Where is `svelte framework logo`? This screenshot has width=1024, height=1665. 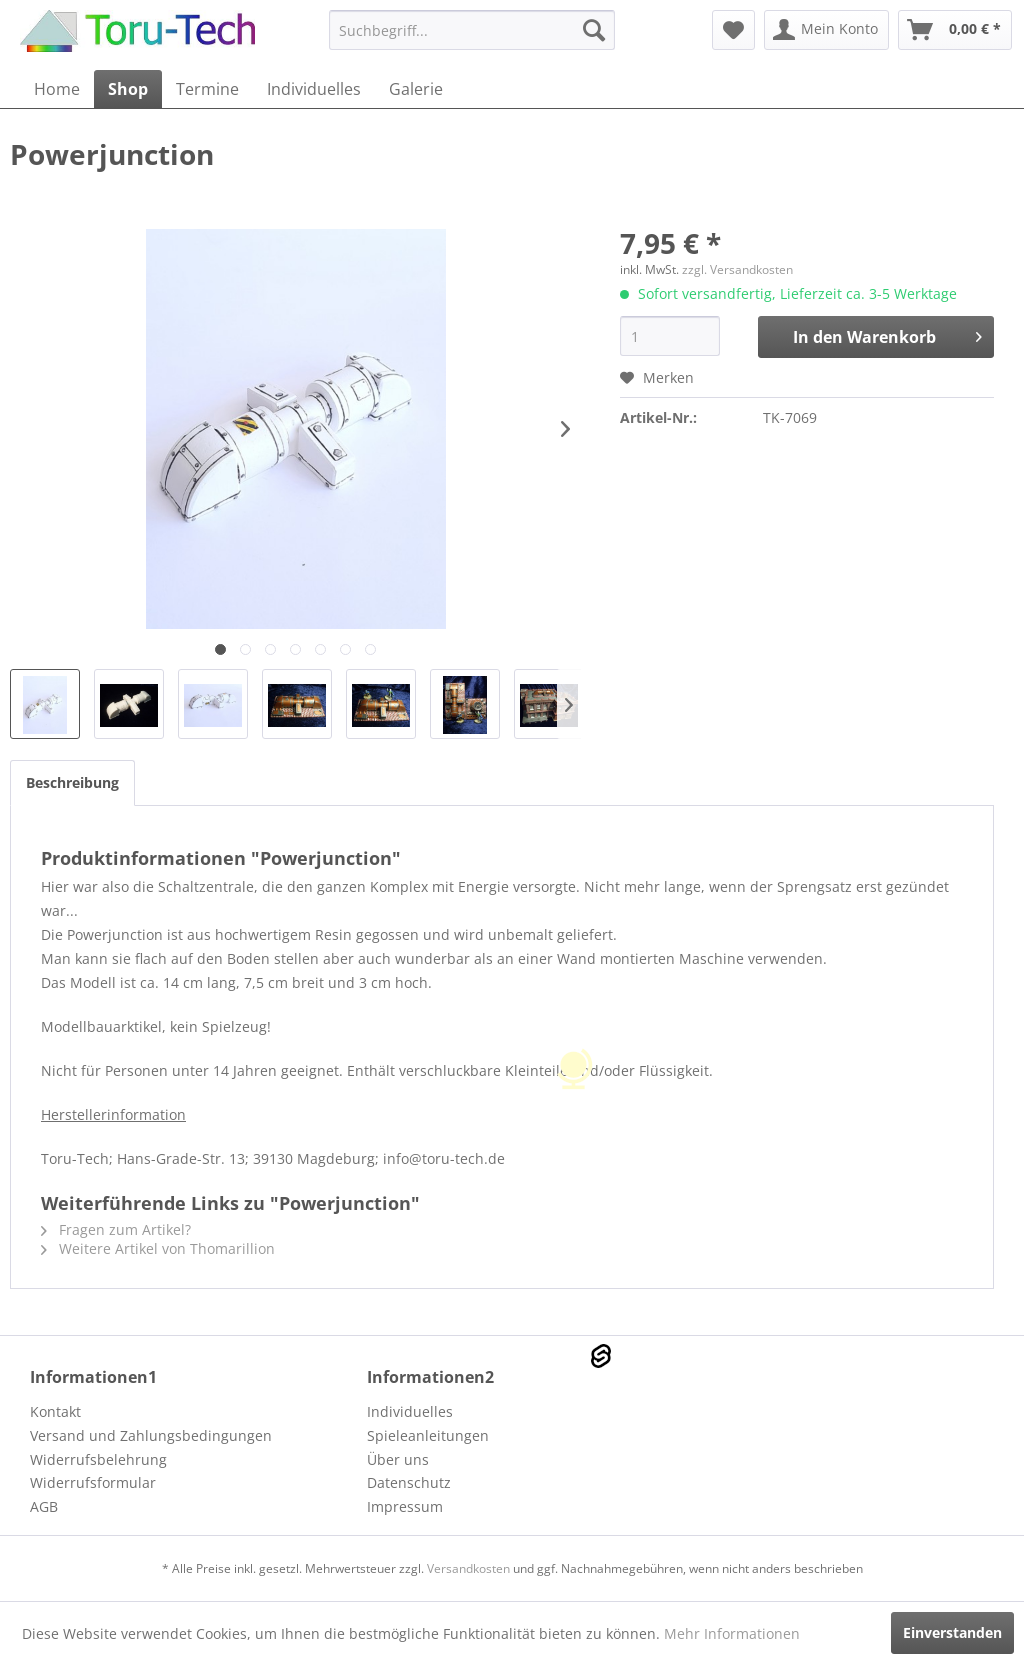
svelte framework logo is located at coordinates (601, 1356).